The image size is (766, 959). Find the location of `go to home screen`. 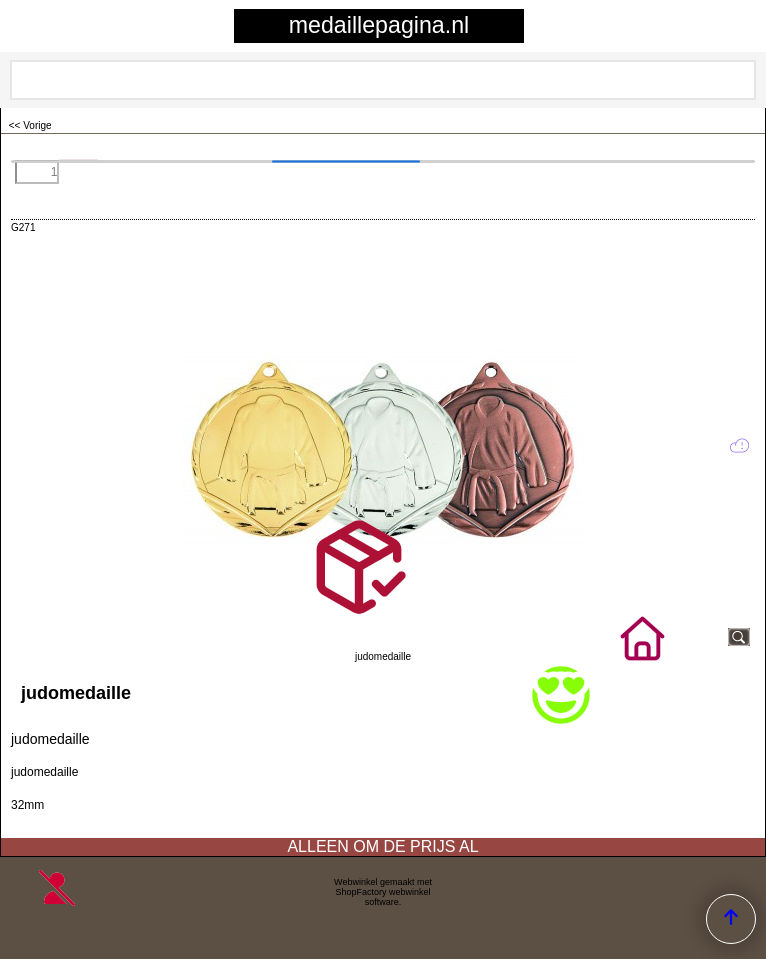

go to home screen is located at coordinates (642, 638).